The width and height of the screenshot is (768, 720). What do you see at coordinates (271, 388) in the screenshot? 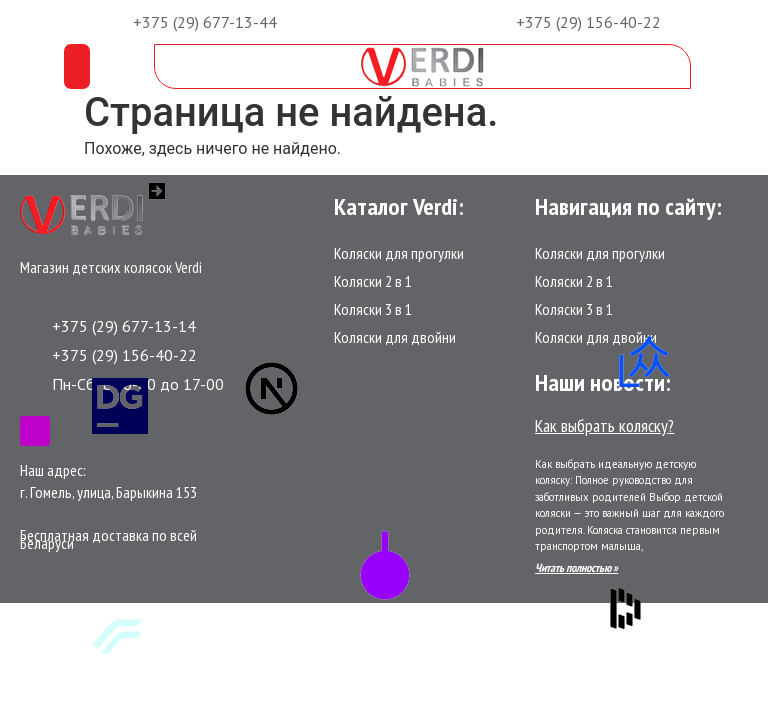
I see `Next.js framework logo` at bounding box center [271, 388].